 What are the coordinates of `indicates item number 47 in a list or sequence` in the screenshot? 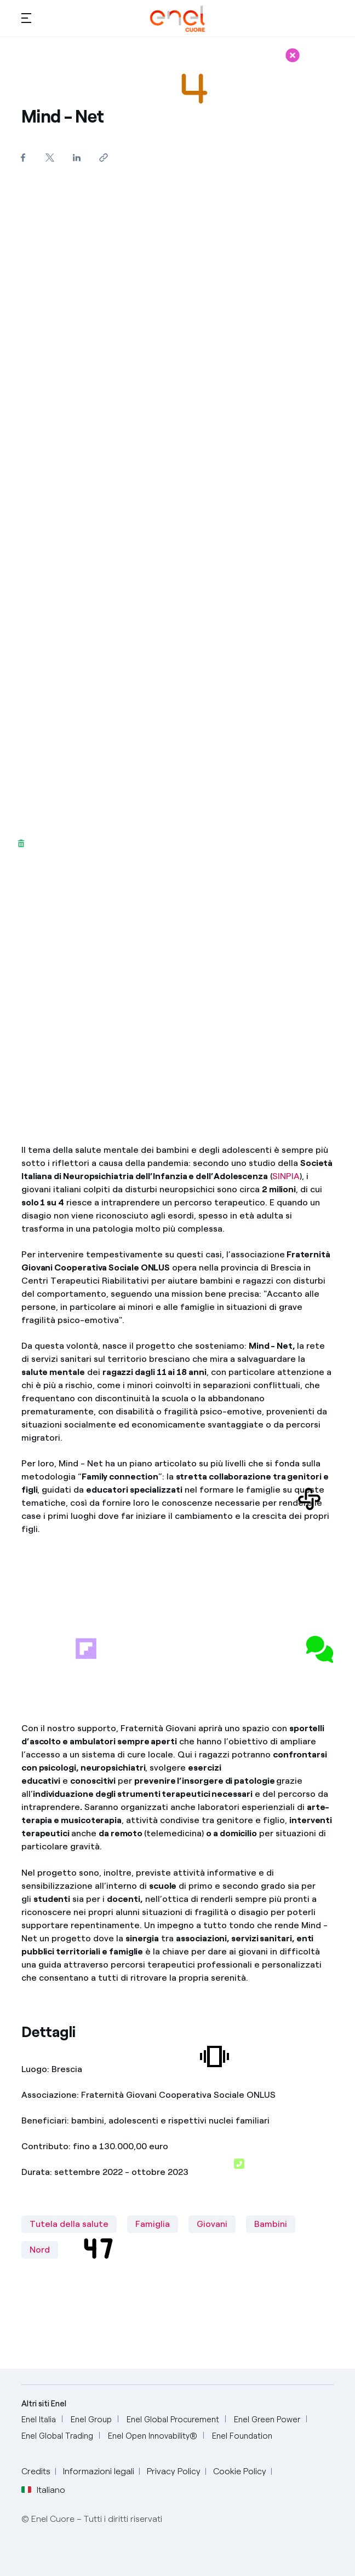 It's located at (98, 2248).